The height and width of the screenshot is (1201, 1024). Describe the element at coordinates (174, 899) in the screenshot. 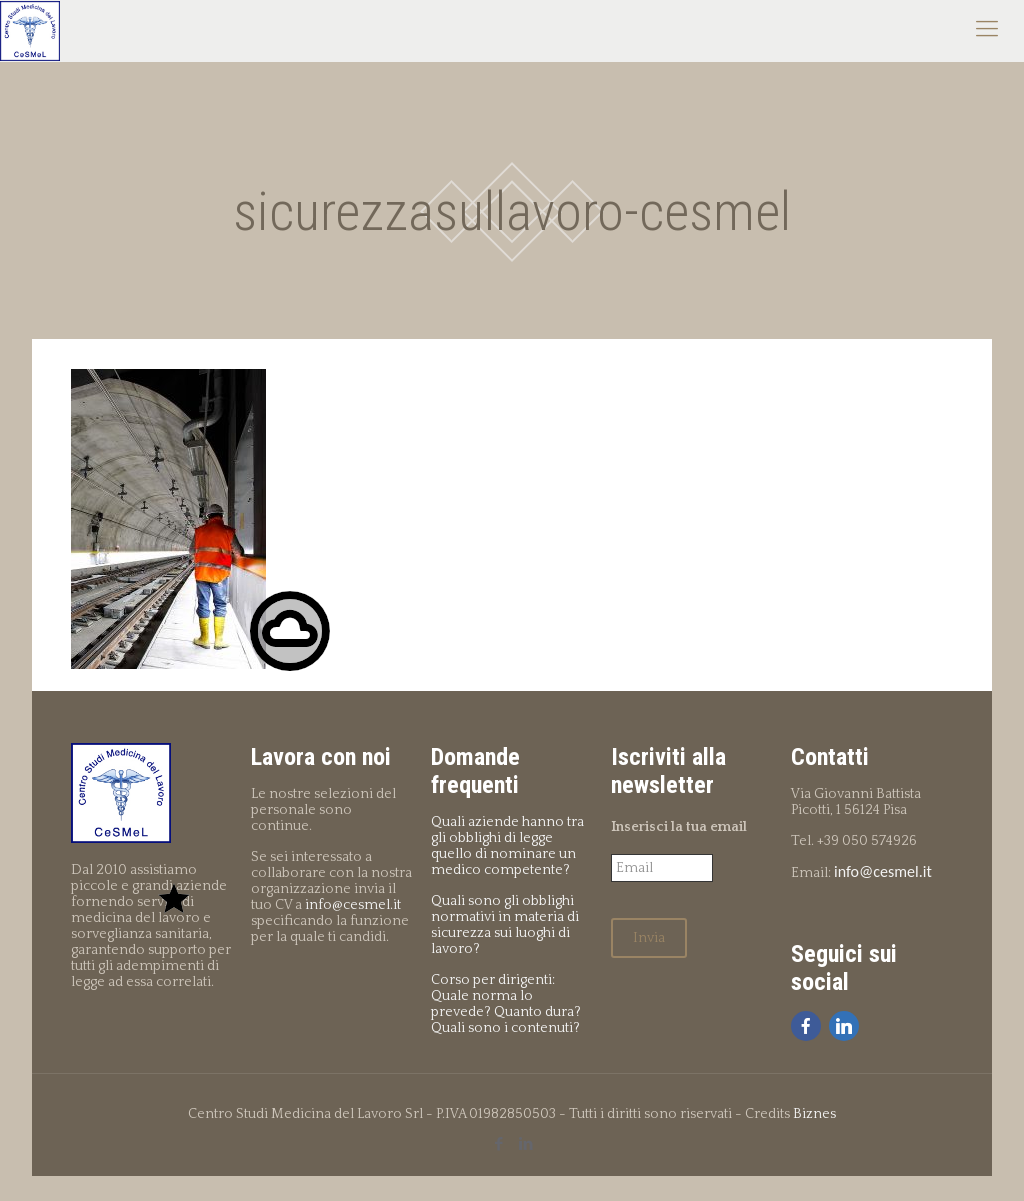

I see `add item to favorites` at that location.